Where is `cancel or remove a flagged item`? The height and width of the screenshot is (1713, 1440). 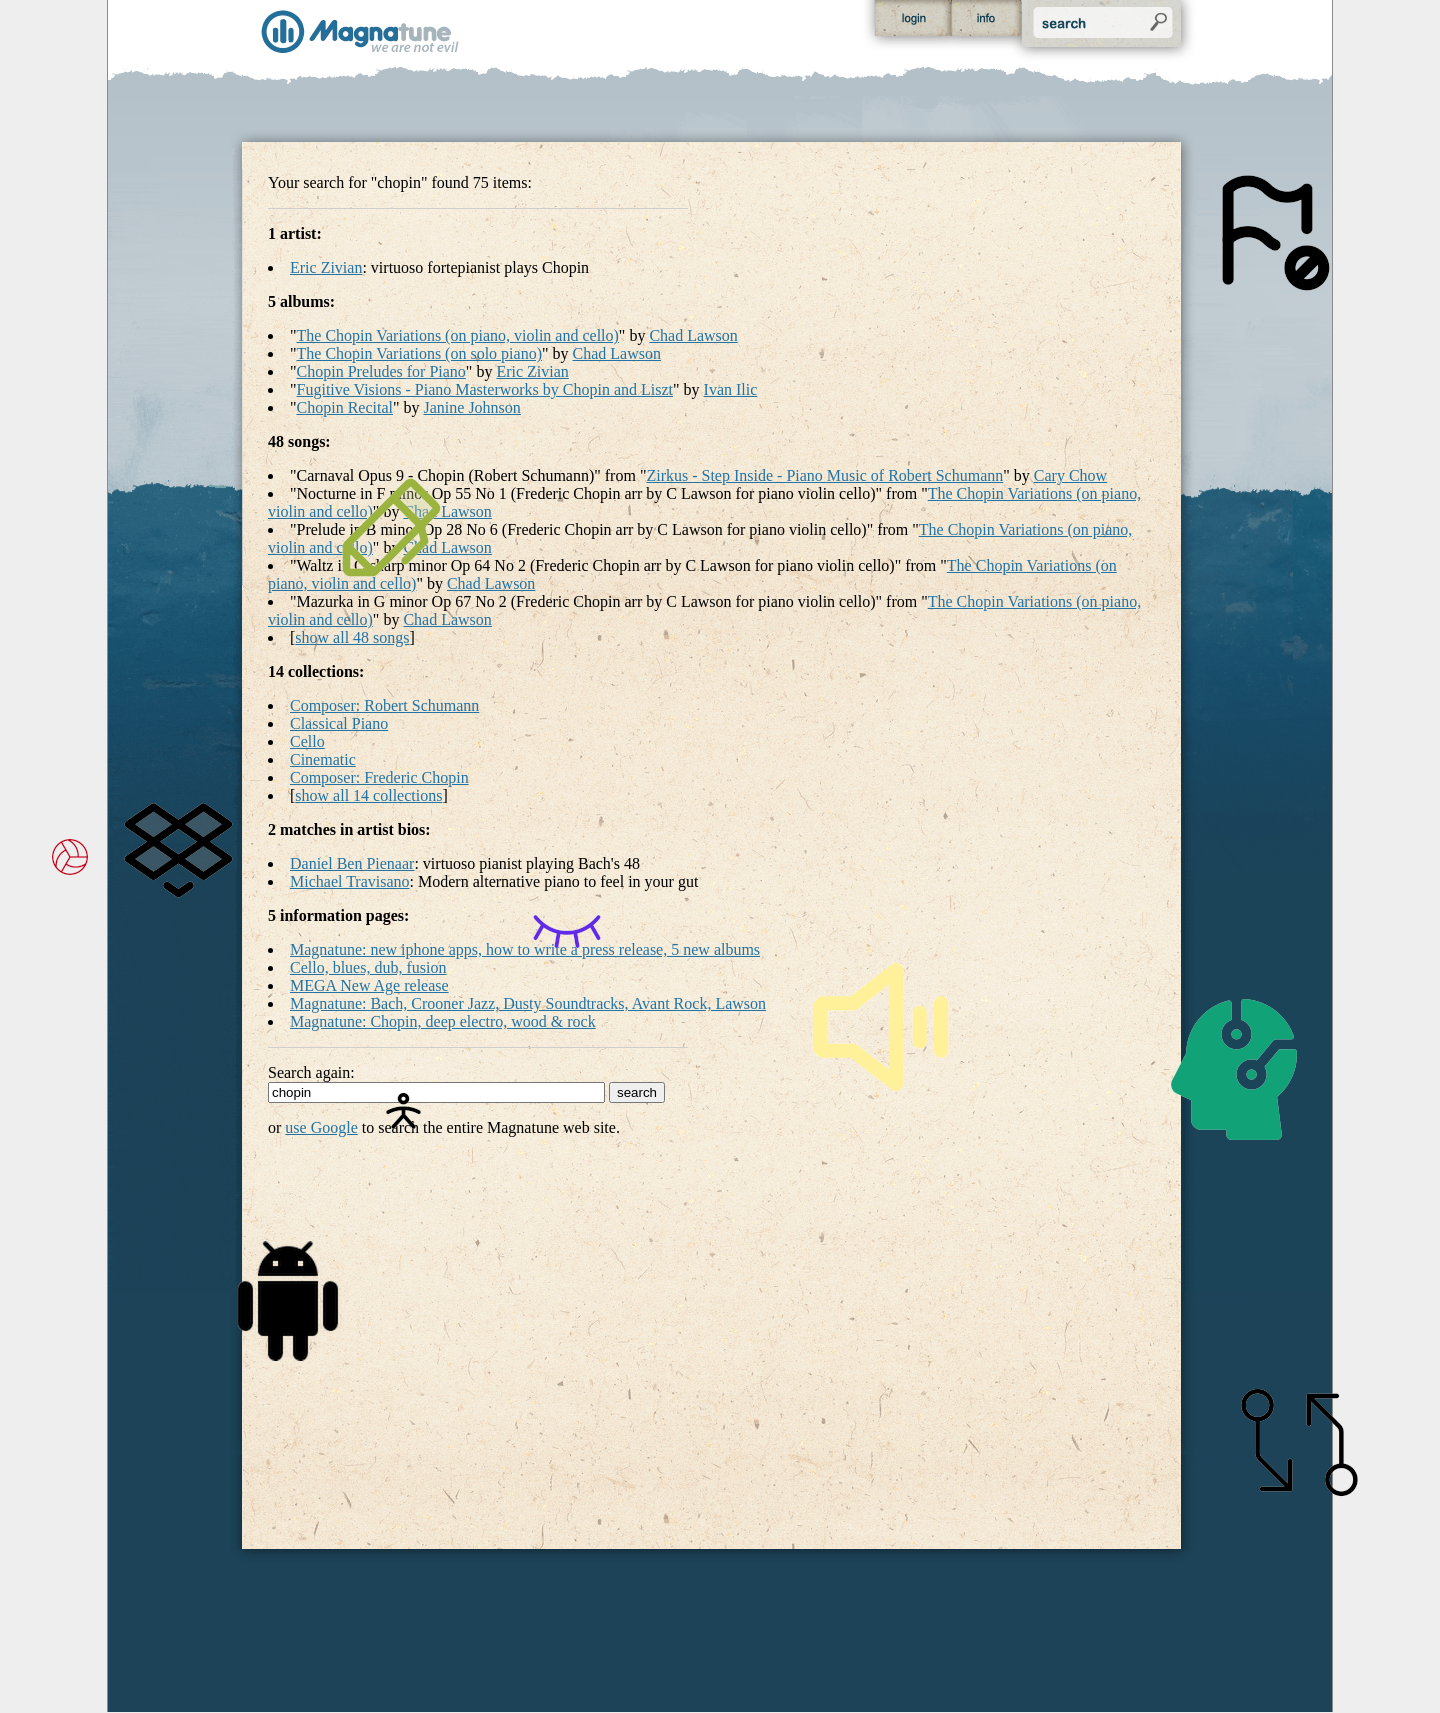 cancel or remove a flagged item is located at coordinates (1267, 228).